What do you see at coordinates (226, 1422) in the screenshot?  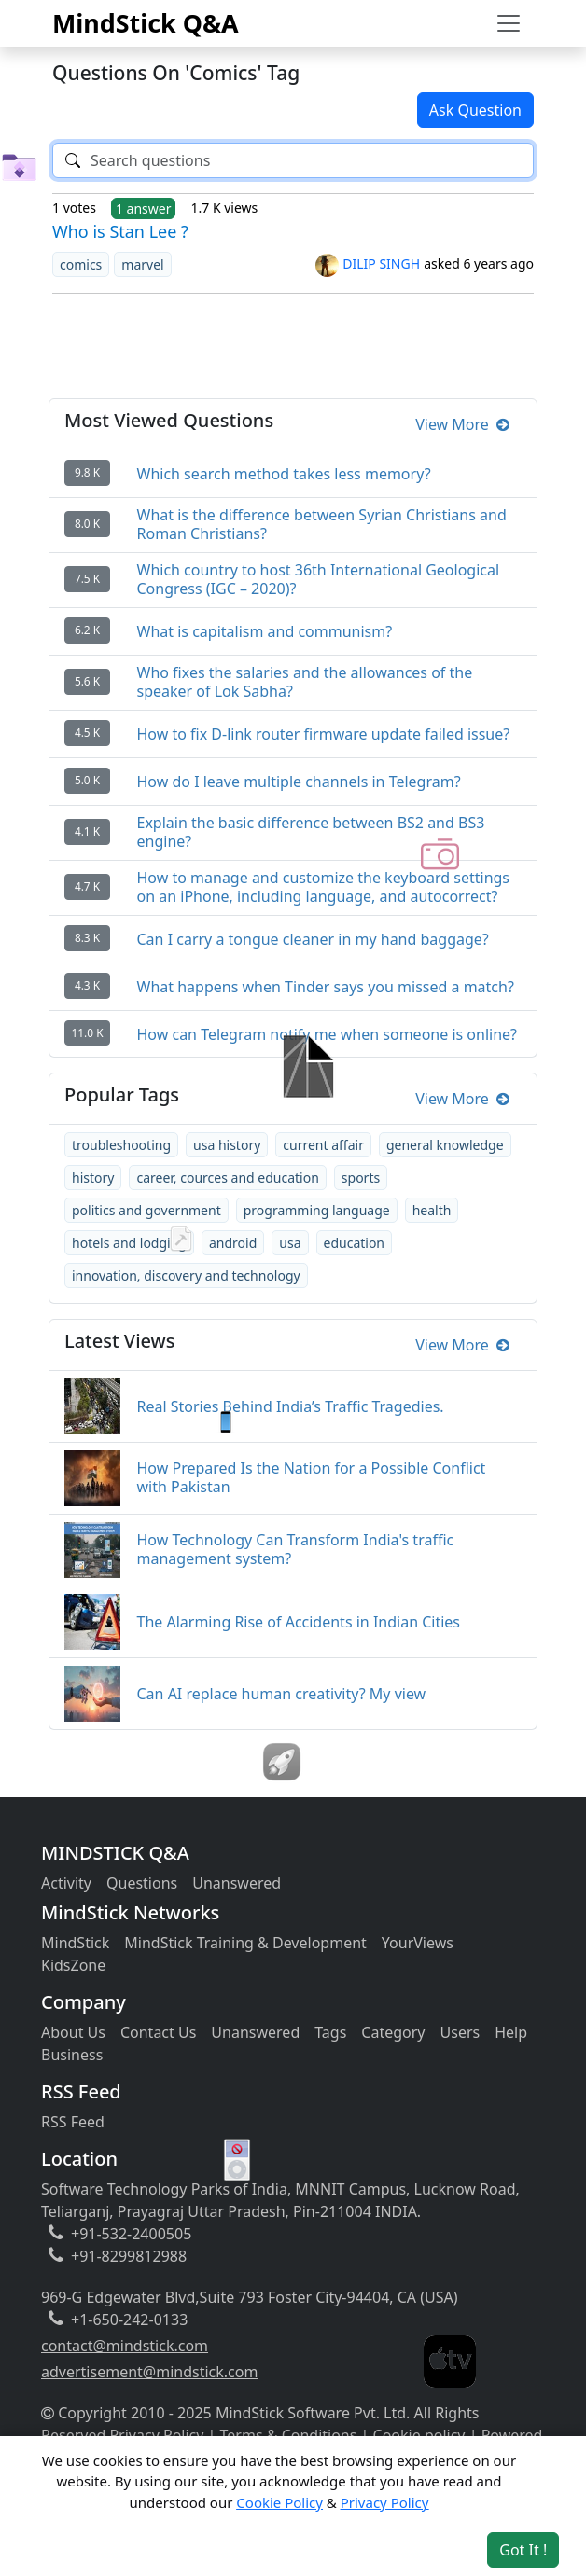 I see `iPhone SE device icon for system identification` at bounding box center [226, 1422].